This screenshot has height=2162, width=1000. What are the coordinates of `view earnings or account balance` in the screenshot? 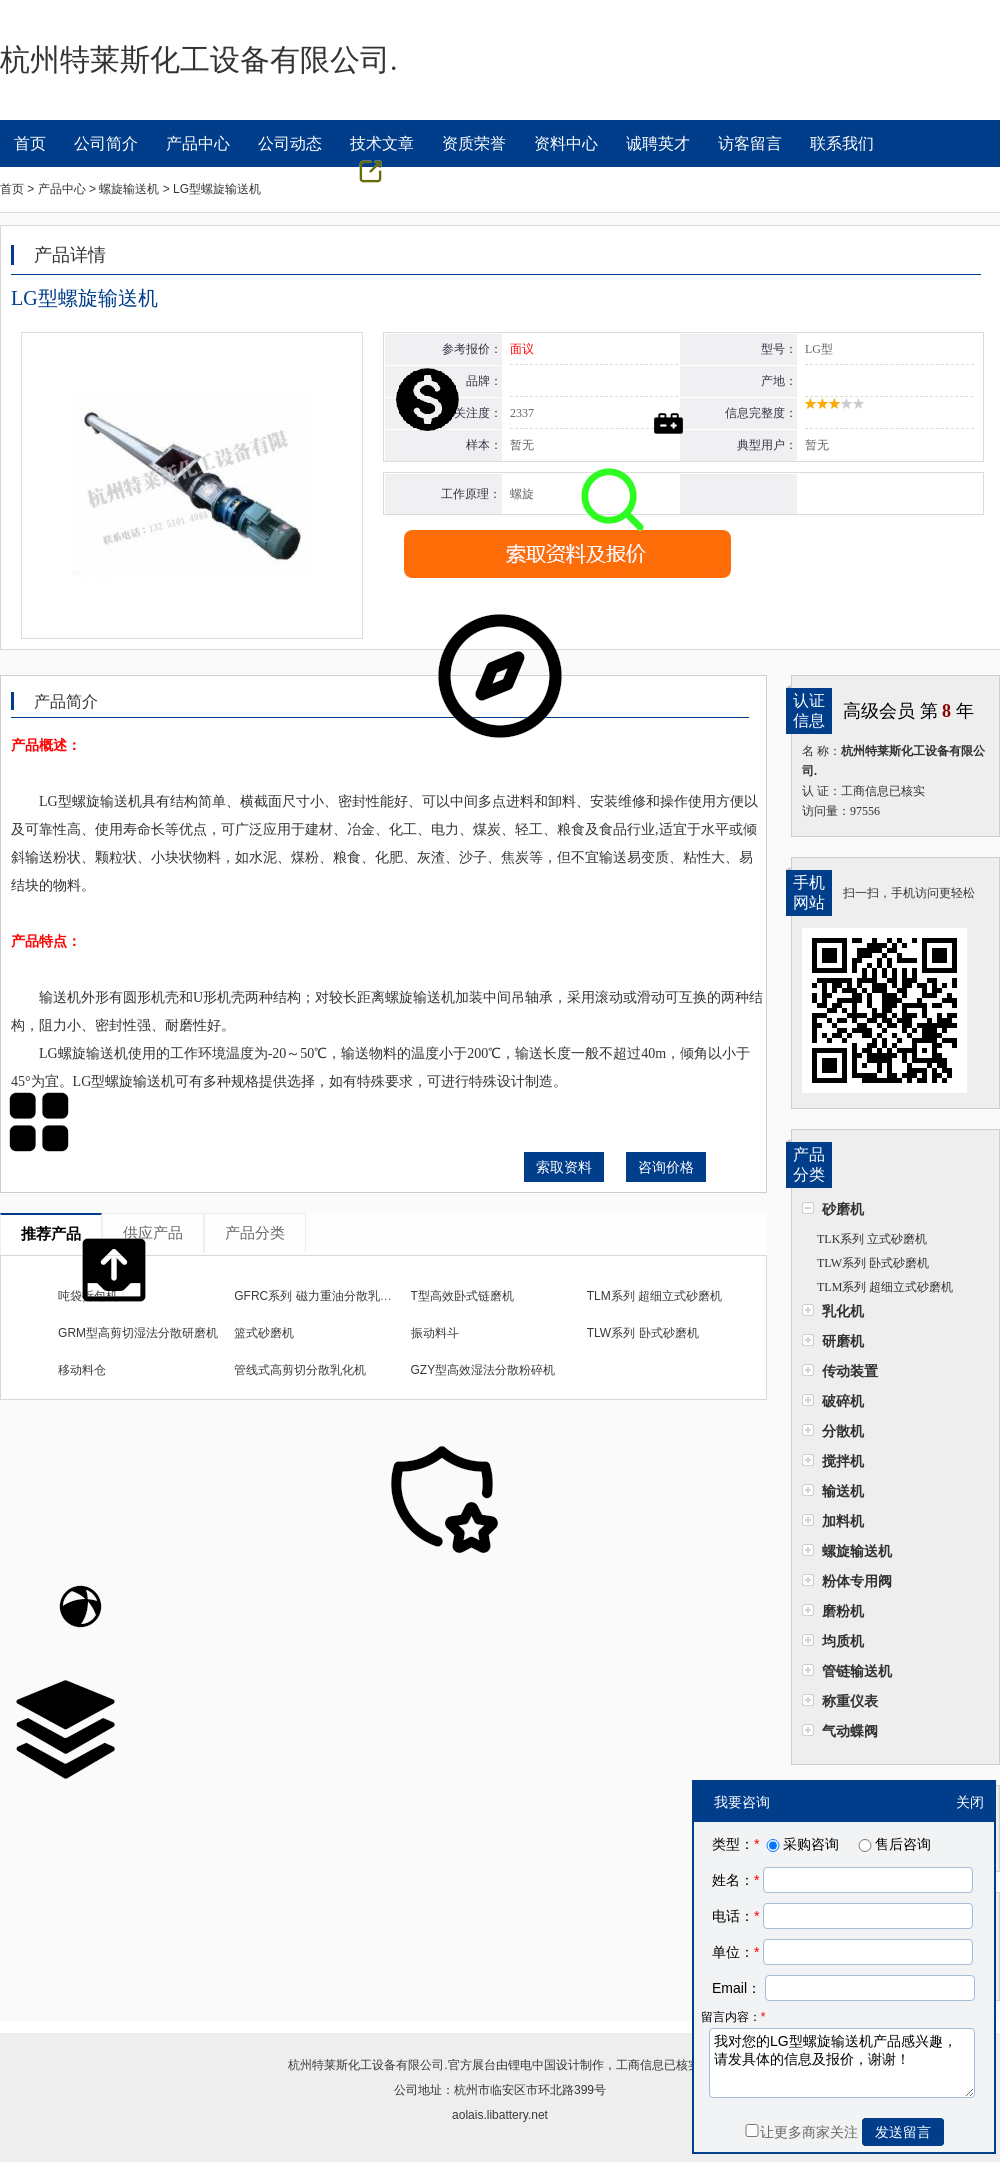 It's located at (427, 399).